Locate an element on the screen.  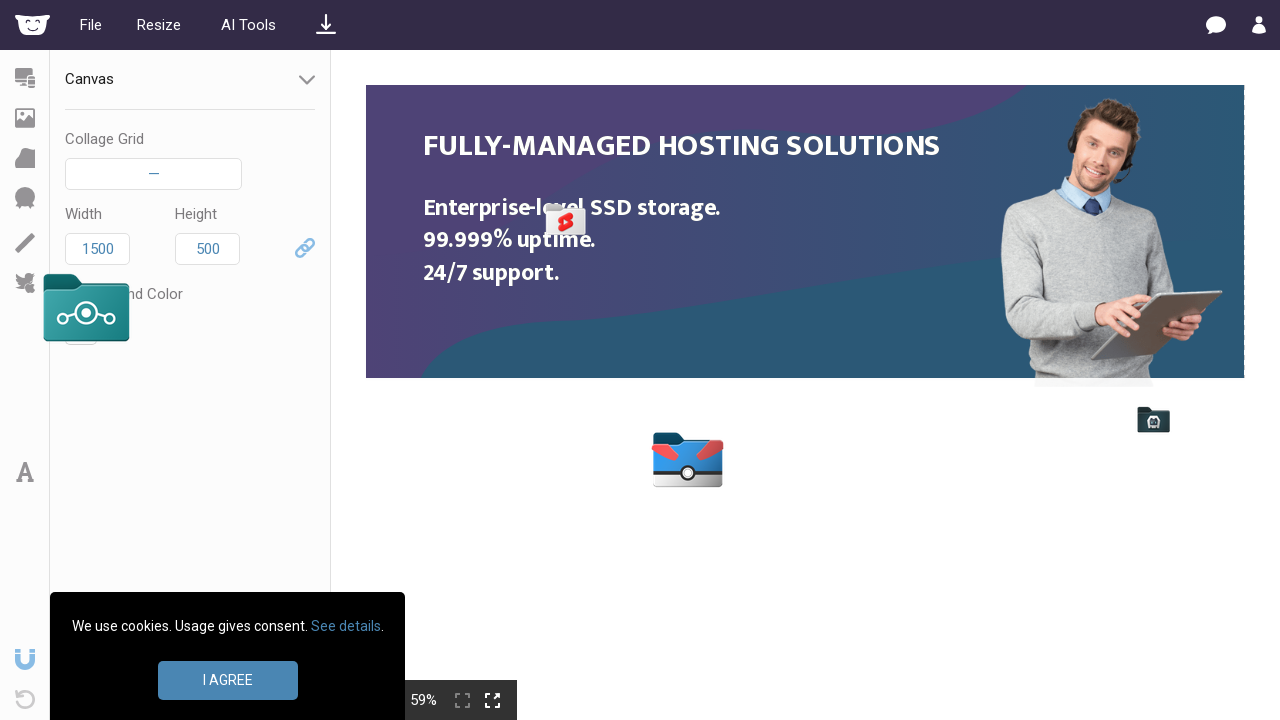
open cordova project folder is located at coordinates (1153, 420).